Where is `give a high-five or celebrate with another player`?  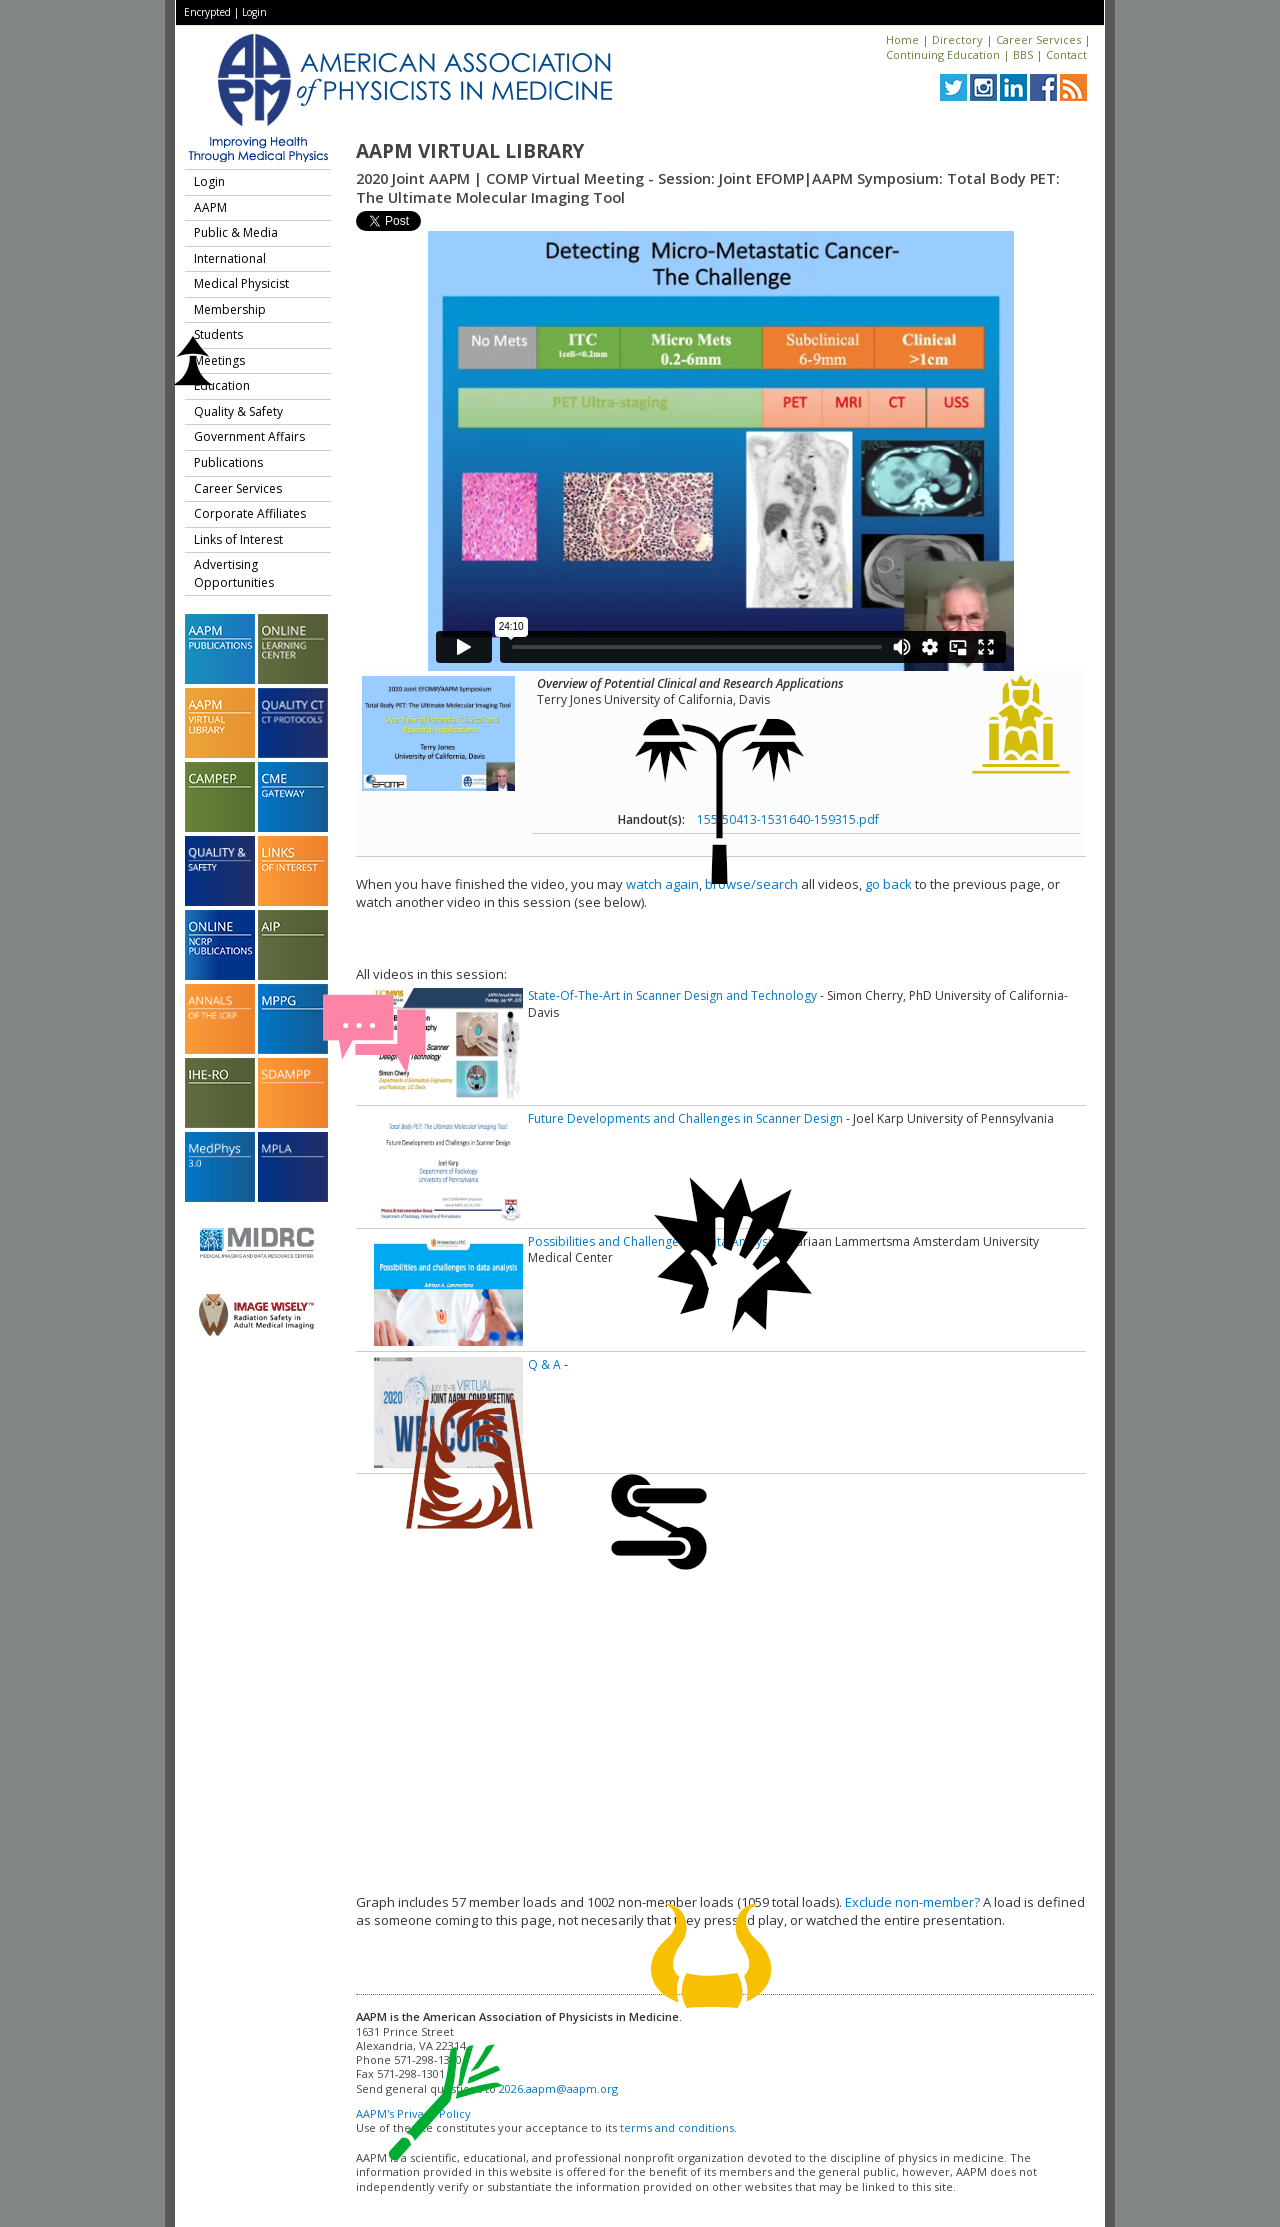
give a high-five or celebrate with another player is located at coordinates (732, 1256).